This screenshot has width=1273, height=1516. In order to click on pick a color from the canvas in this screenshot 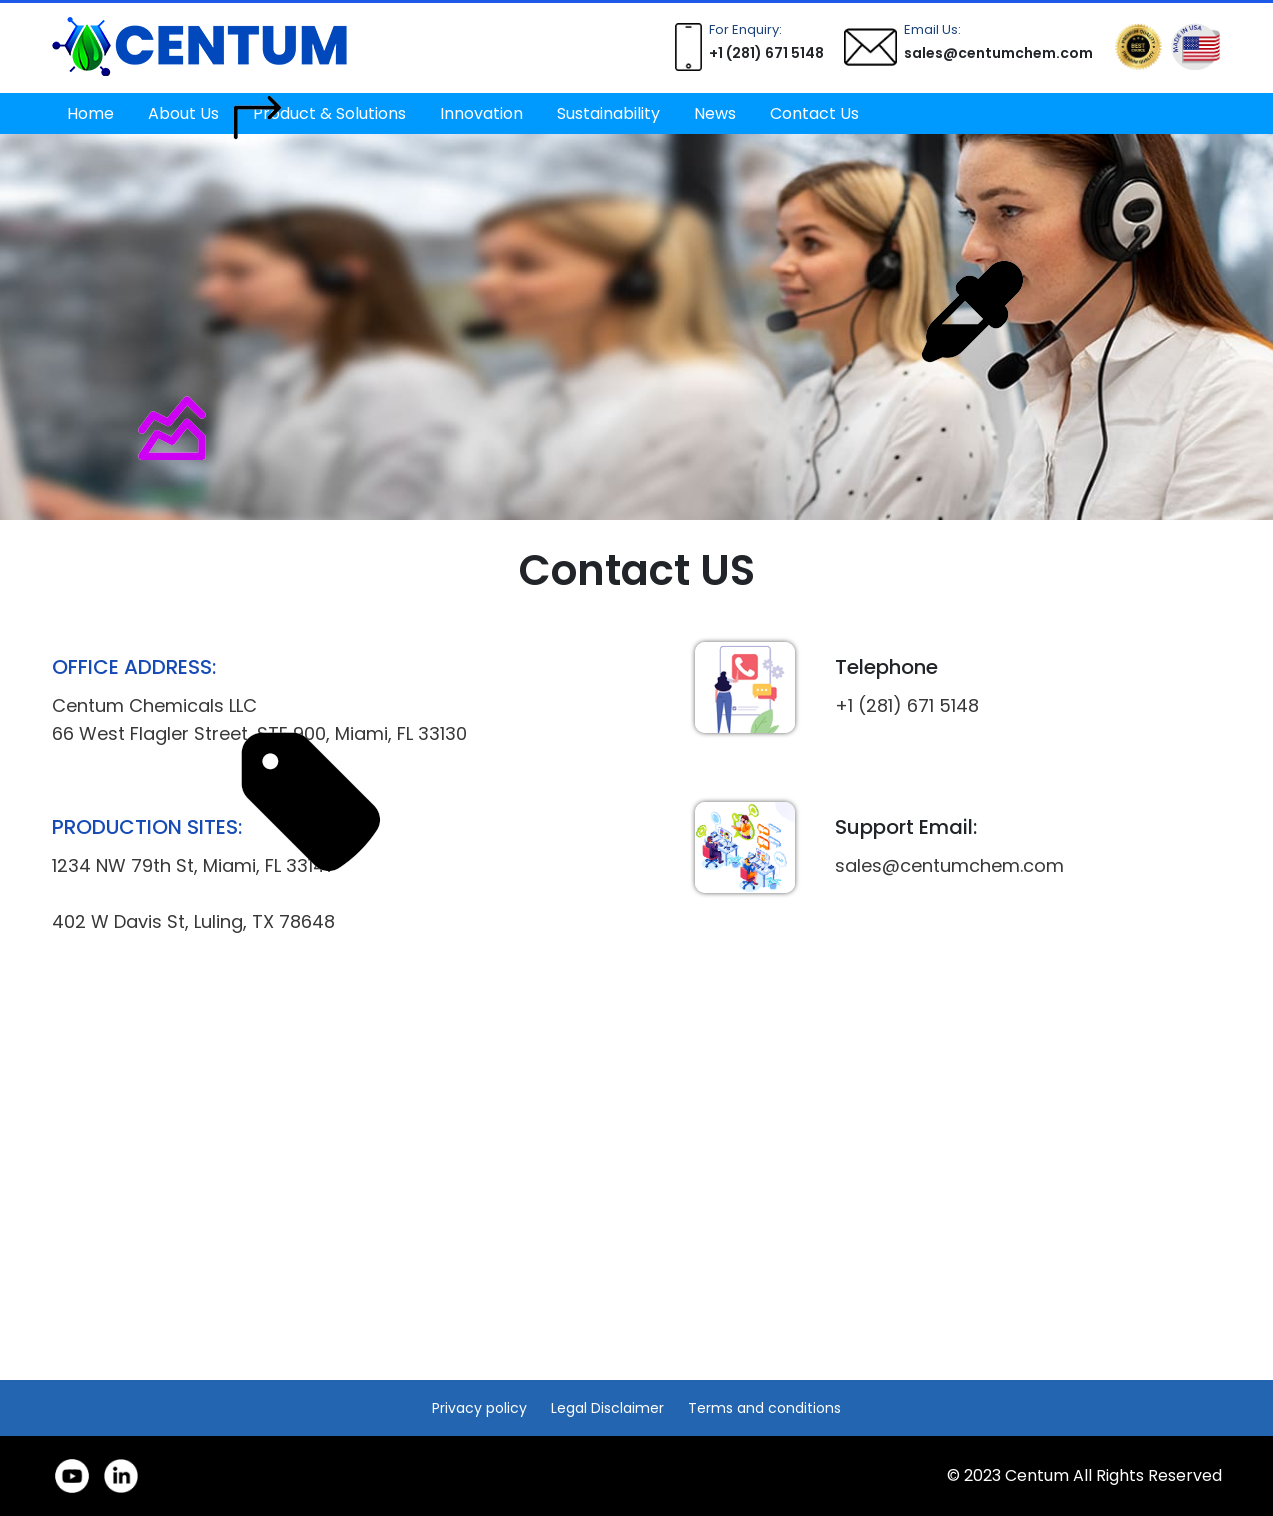, I will do `click(972, 311)`.